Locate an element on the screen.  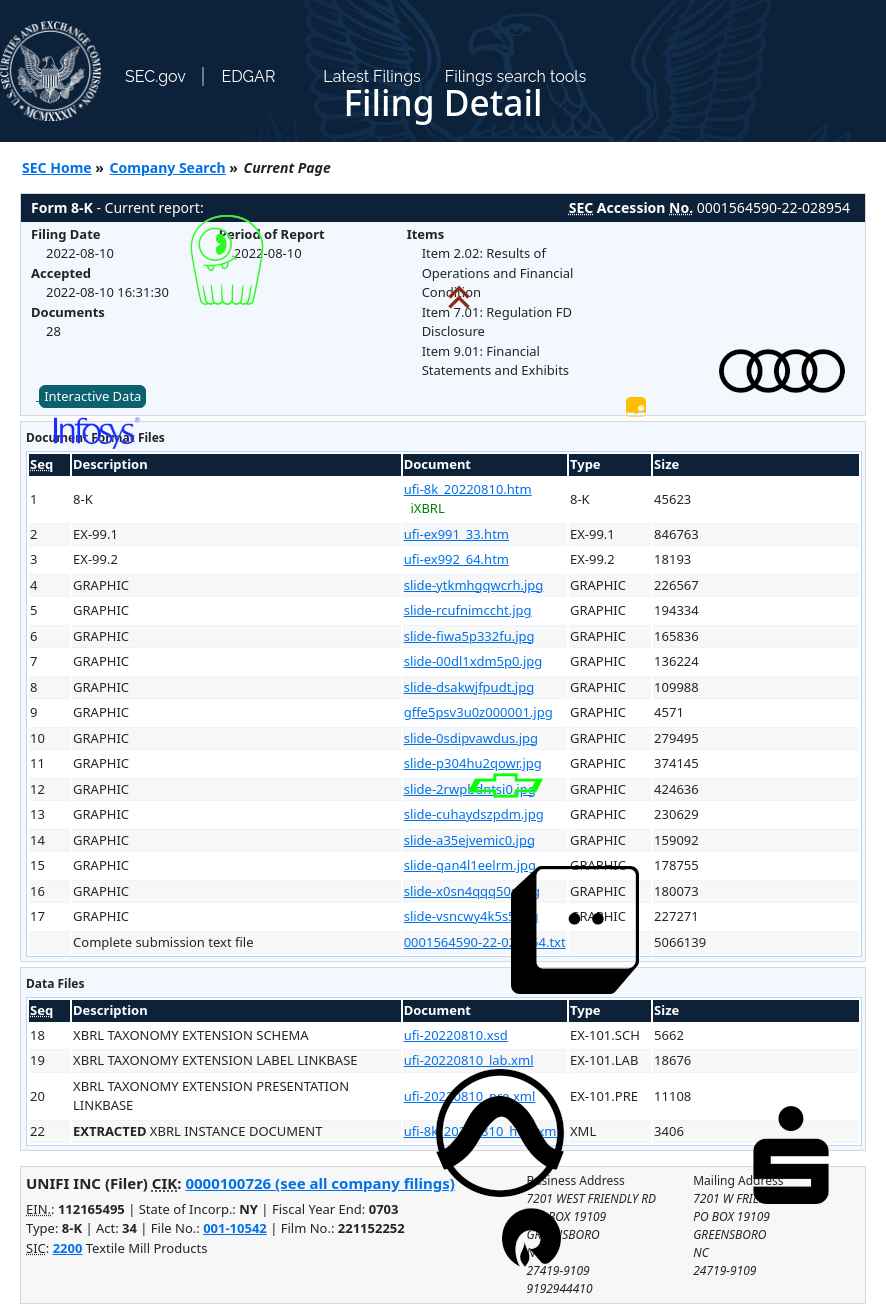
infosys company logo is located at coordinates (97, 433).